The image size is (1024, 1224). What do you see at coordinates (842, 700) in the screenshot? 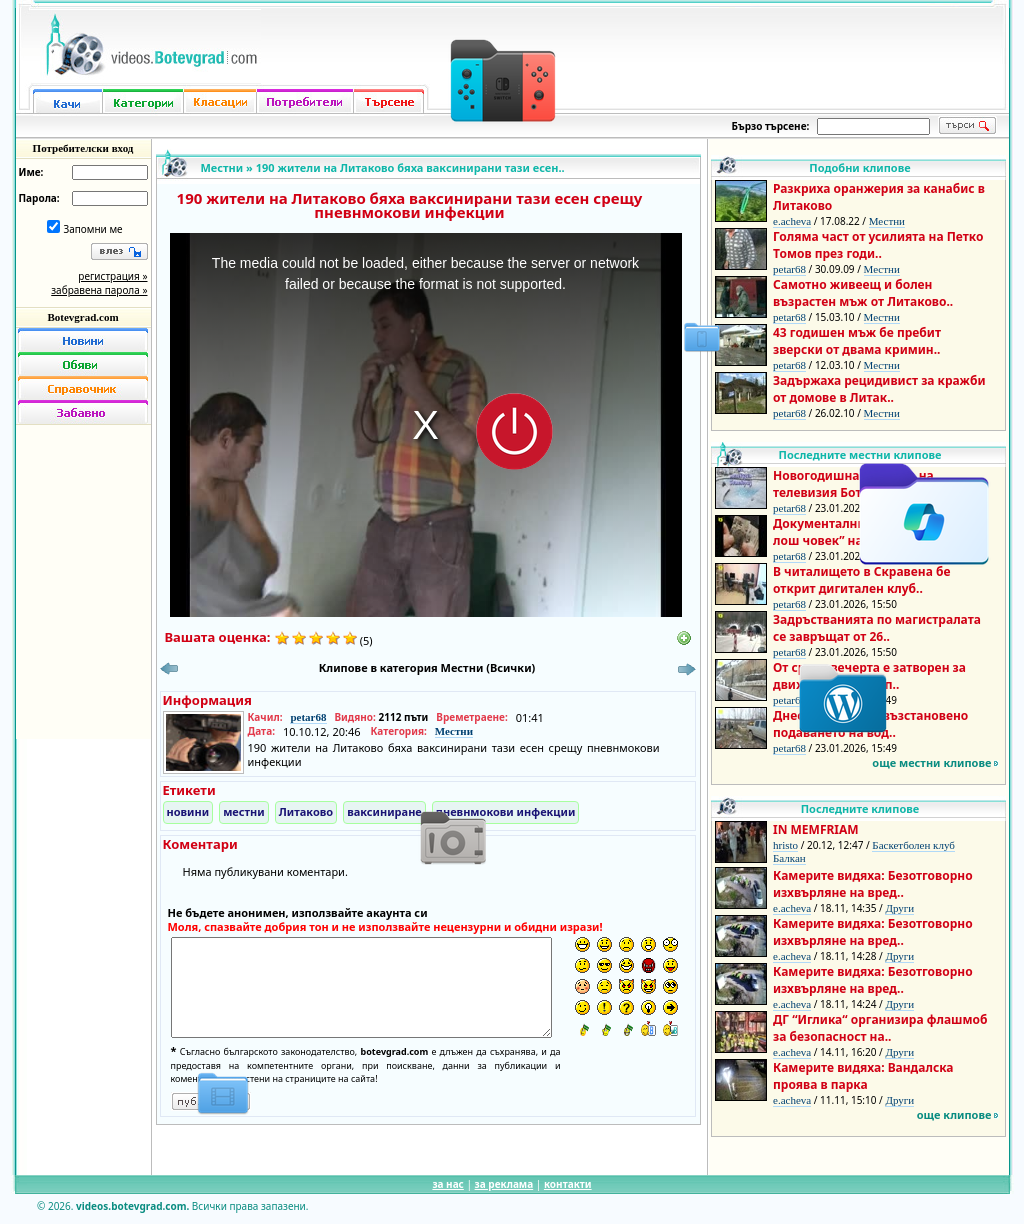
I see `folder containing wordpress website files` at bounding box center [842, 700].